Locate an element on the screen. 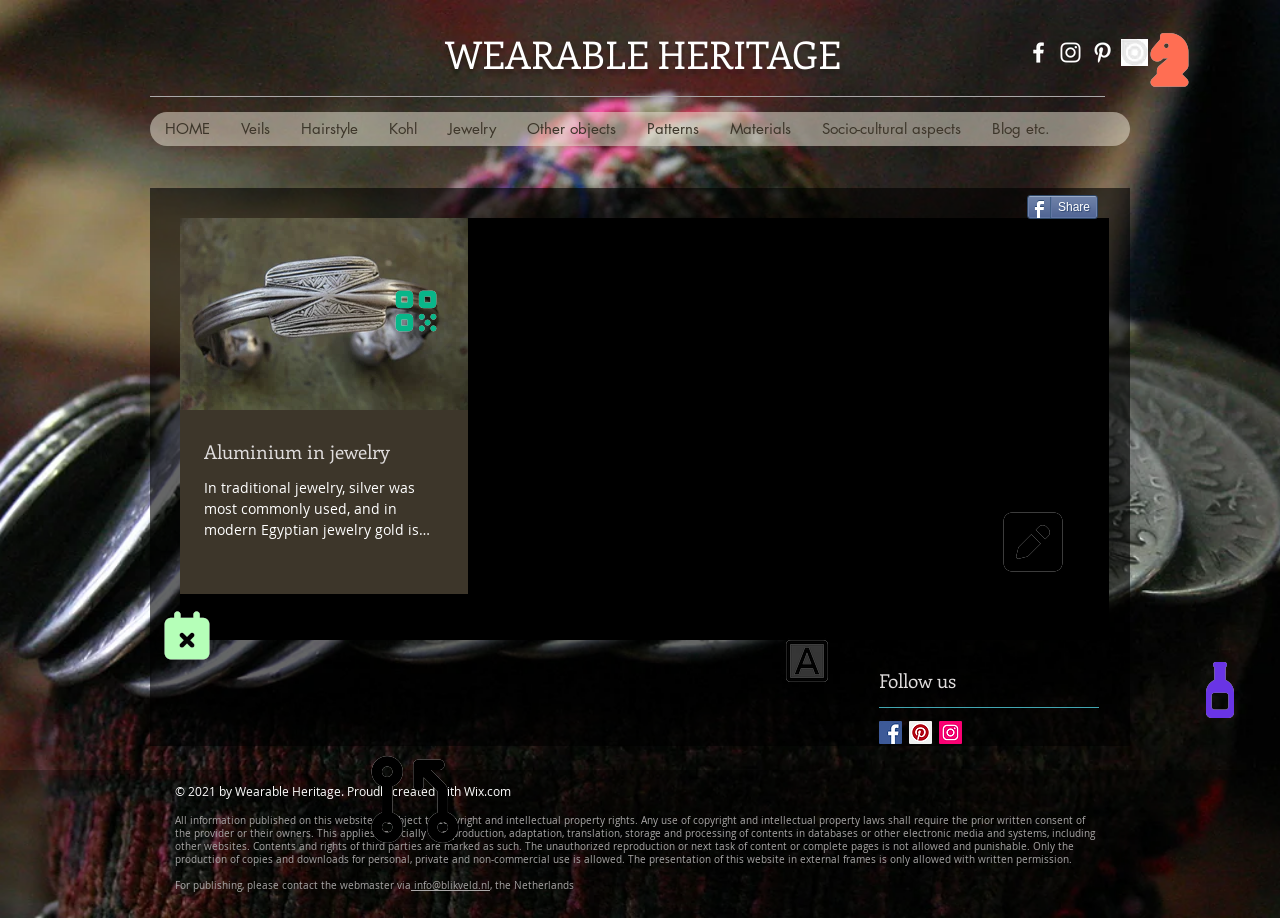  create a new pull request is located at coordinates (411, 799).